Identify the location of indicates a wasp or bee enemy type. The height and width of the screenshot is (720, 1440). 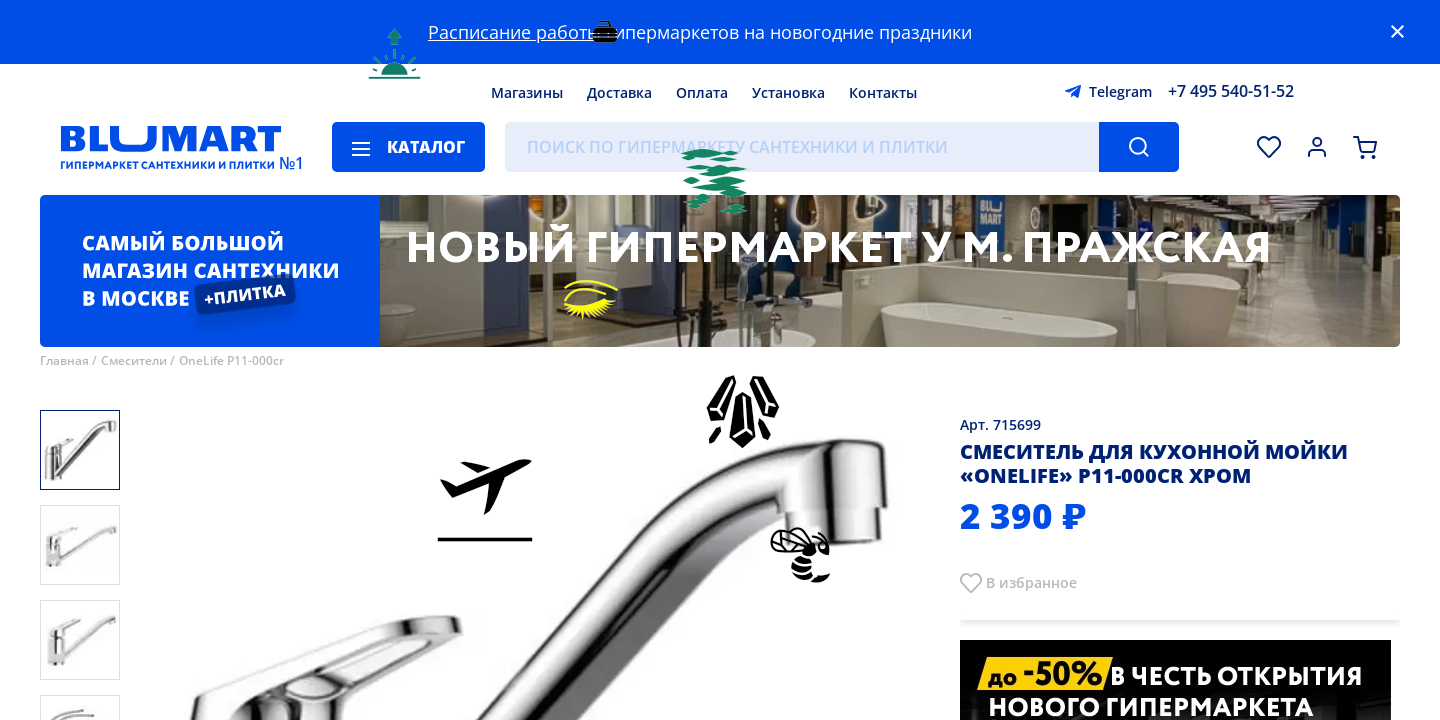
(800, 554).